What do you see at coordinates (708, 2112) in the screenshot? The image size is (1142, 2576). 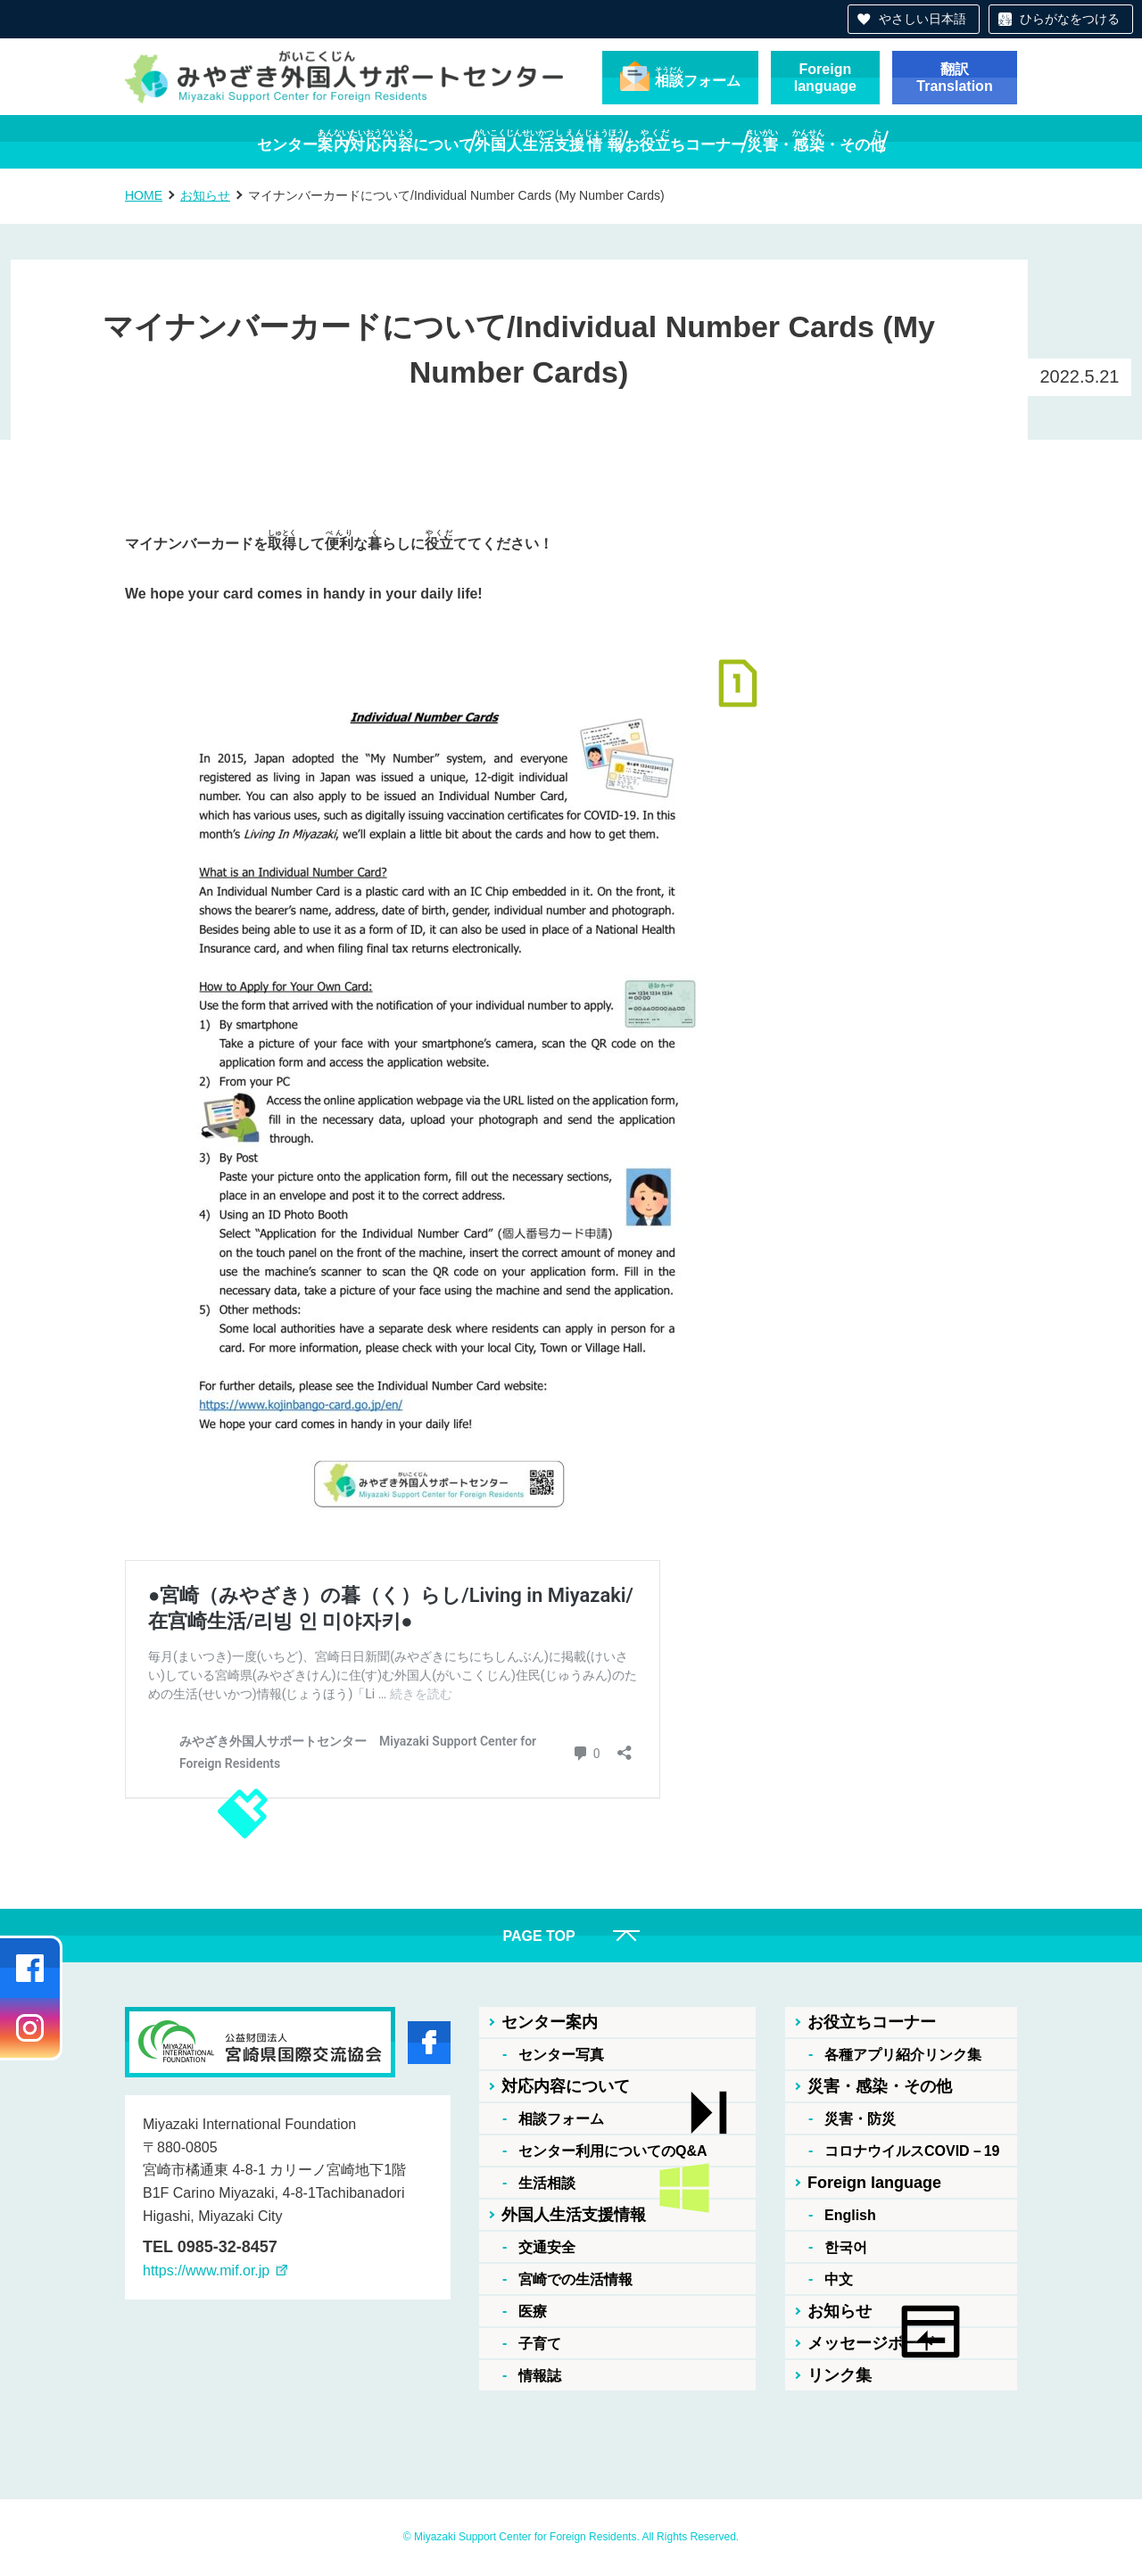 I see `skip to the next track or item` at bounding box center [708, 2112].